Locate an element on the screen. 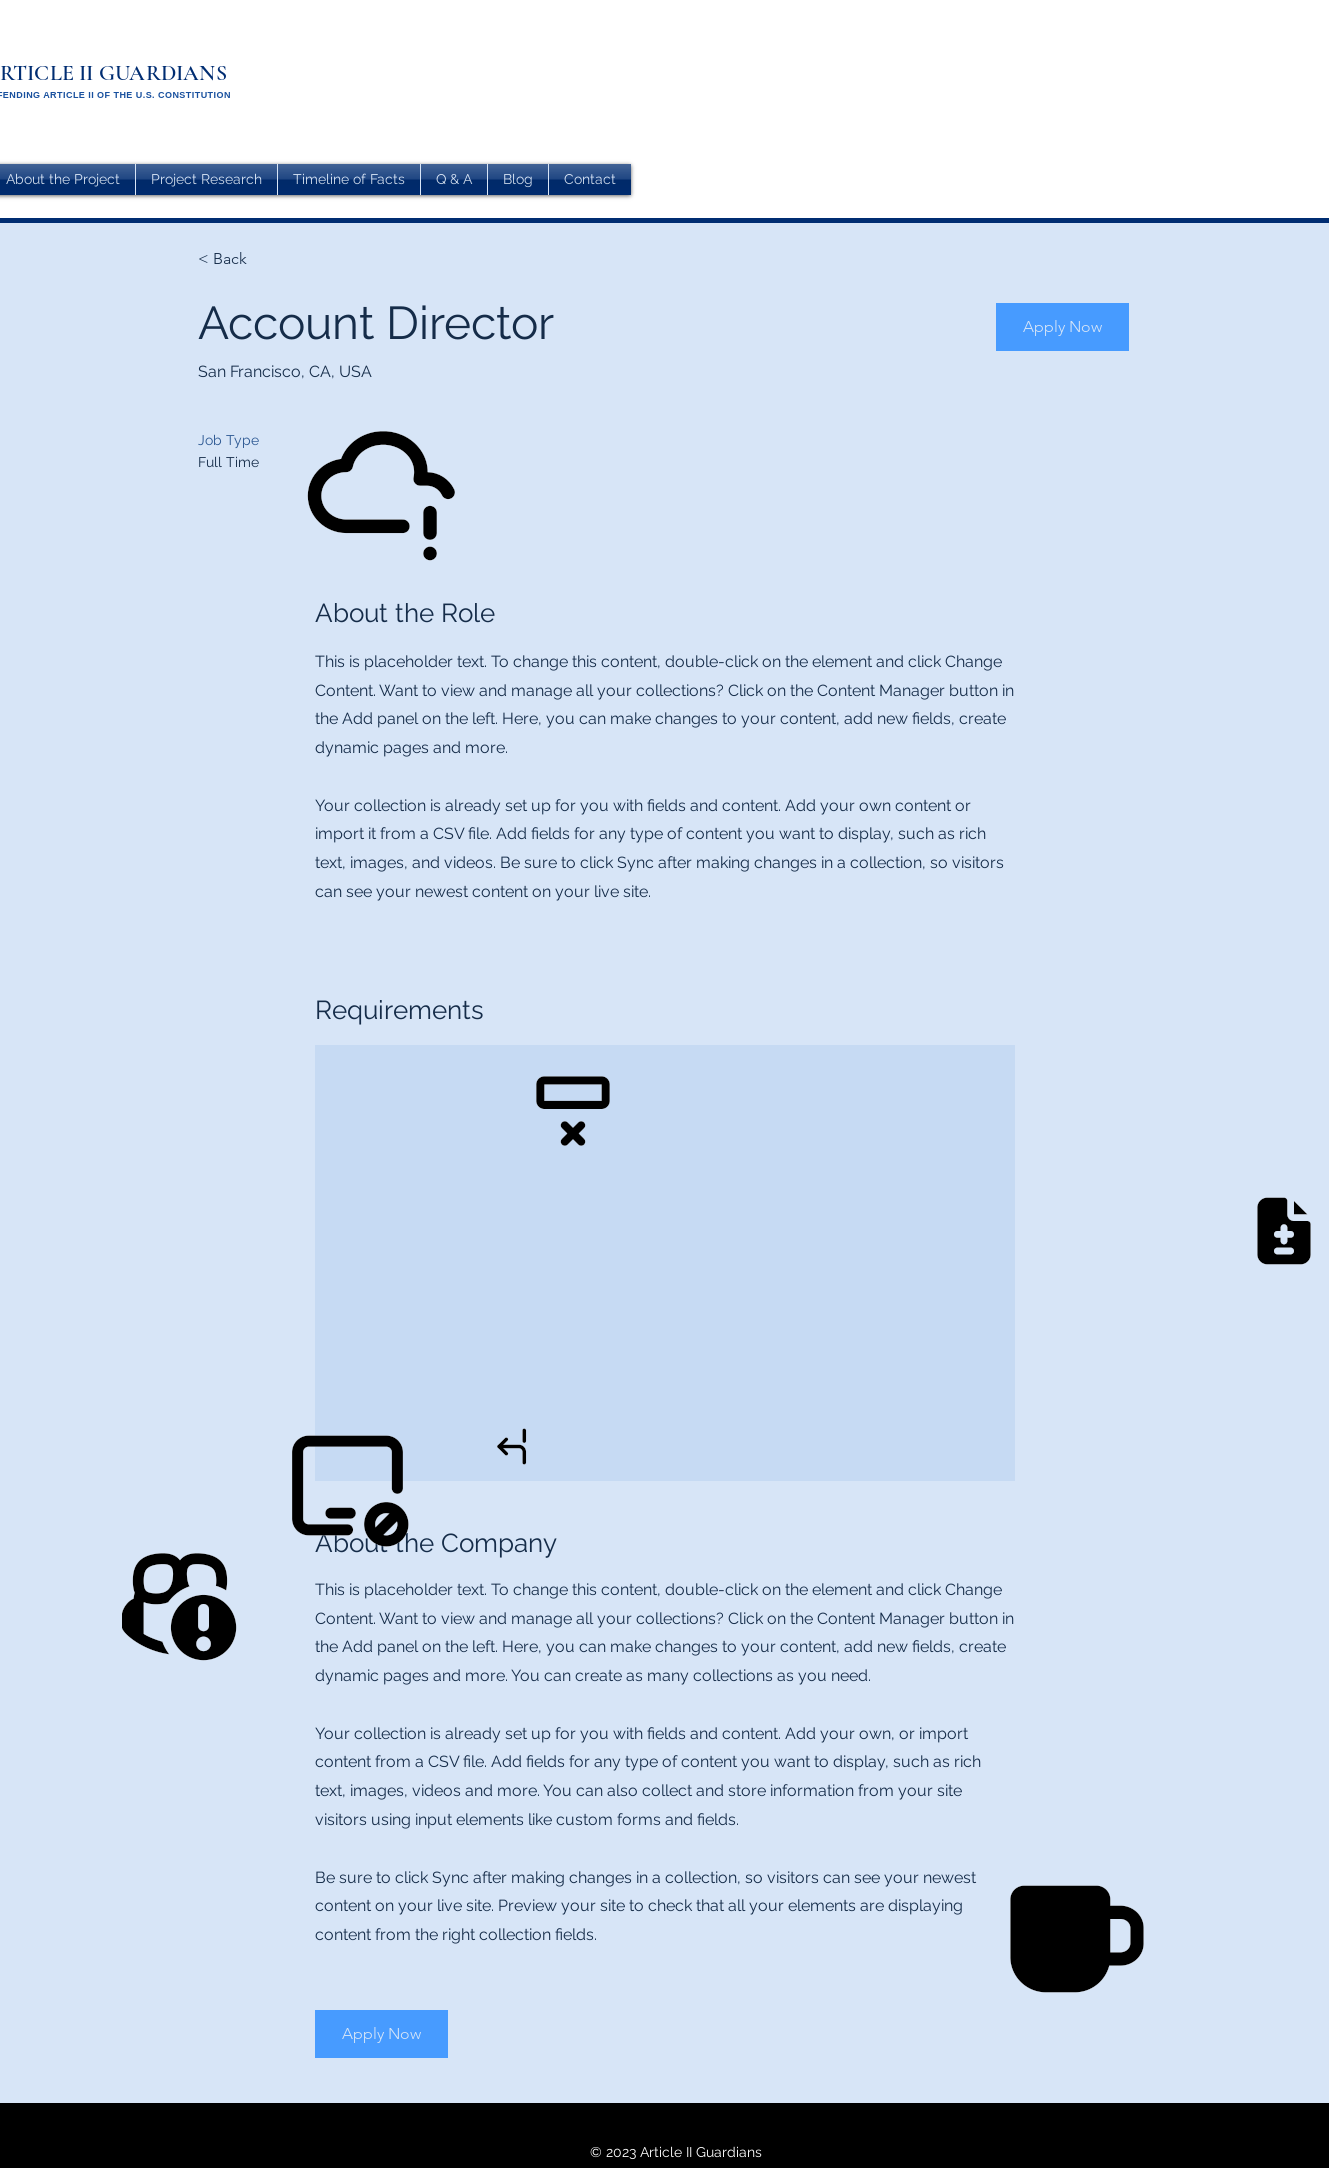  access coffee break or break time features is located at coordinates (1077, 1939).